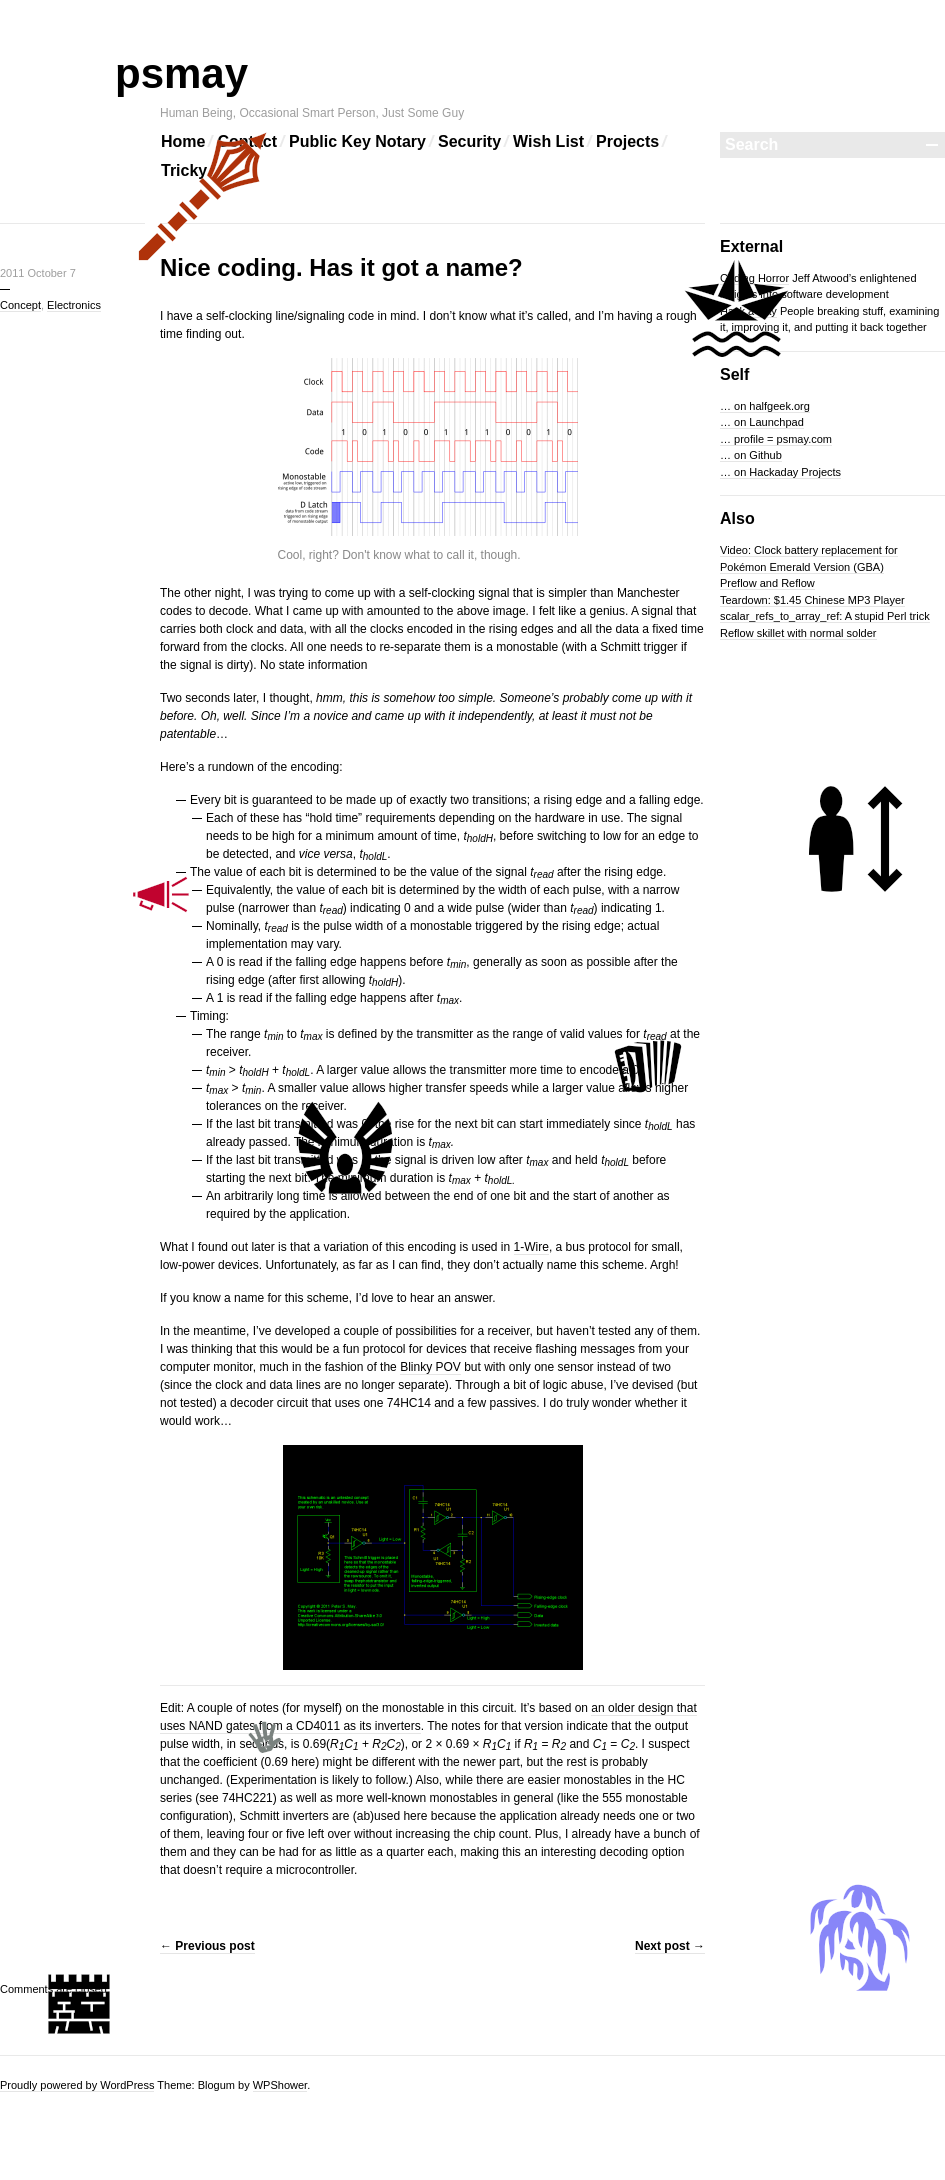  What do you see at coordinates (857, 1938) in the screenshot?
I see `select willow tree in a nature or gardening game` at bounding box center [857, 1938].